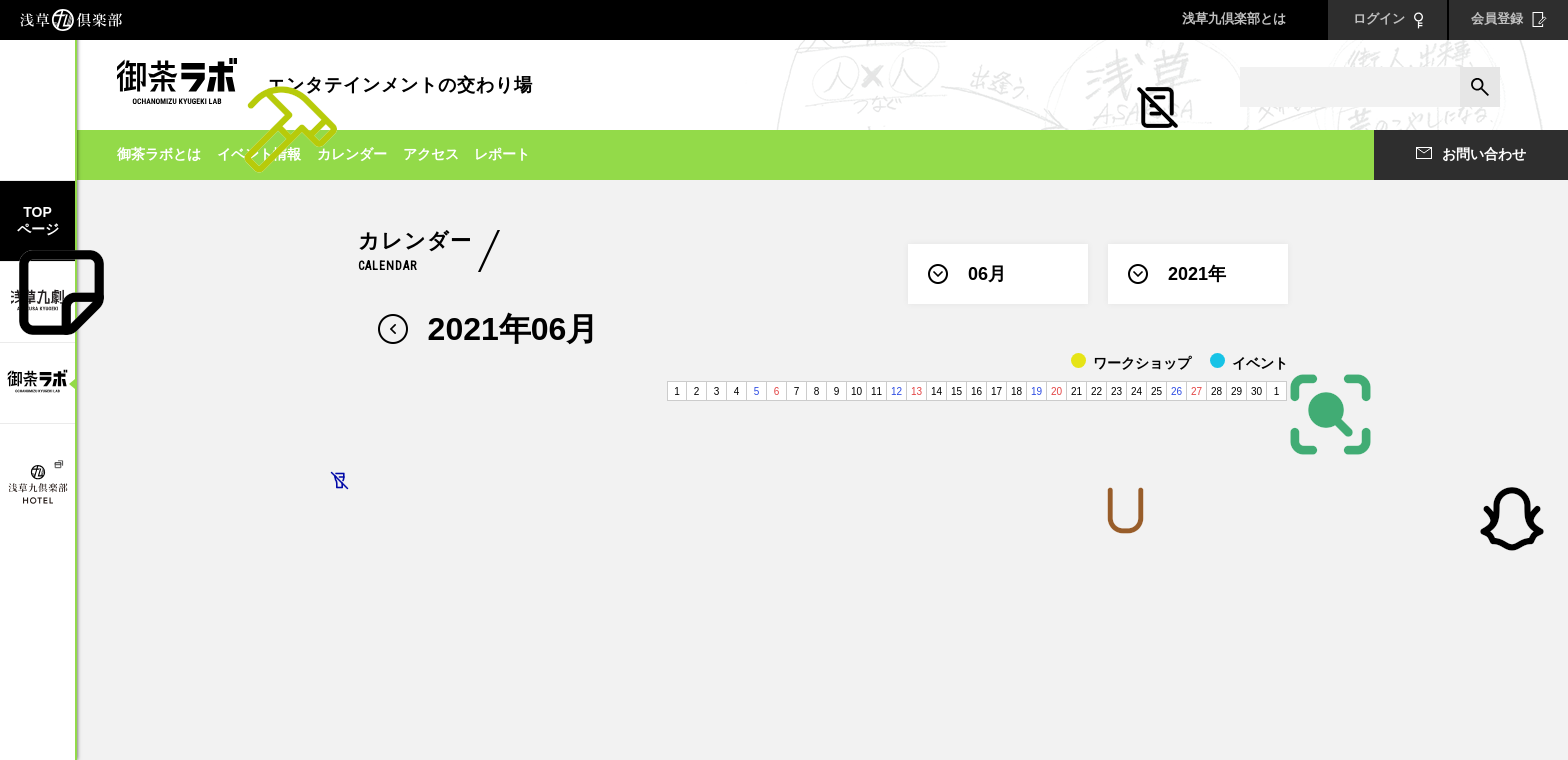  What do you see at coordinates (1125, 510) in the screenshot?
I see `represents the letter U in text or keyboard input` at bounding box center [1125, 510].